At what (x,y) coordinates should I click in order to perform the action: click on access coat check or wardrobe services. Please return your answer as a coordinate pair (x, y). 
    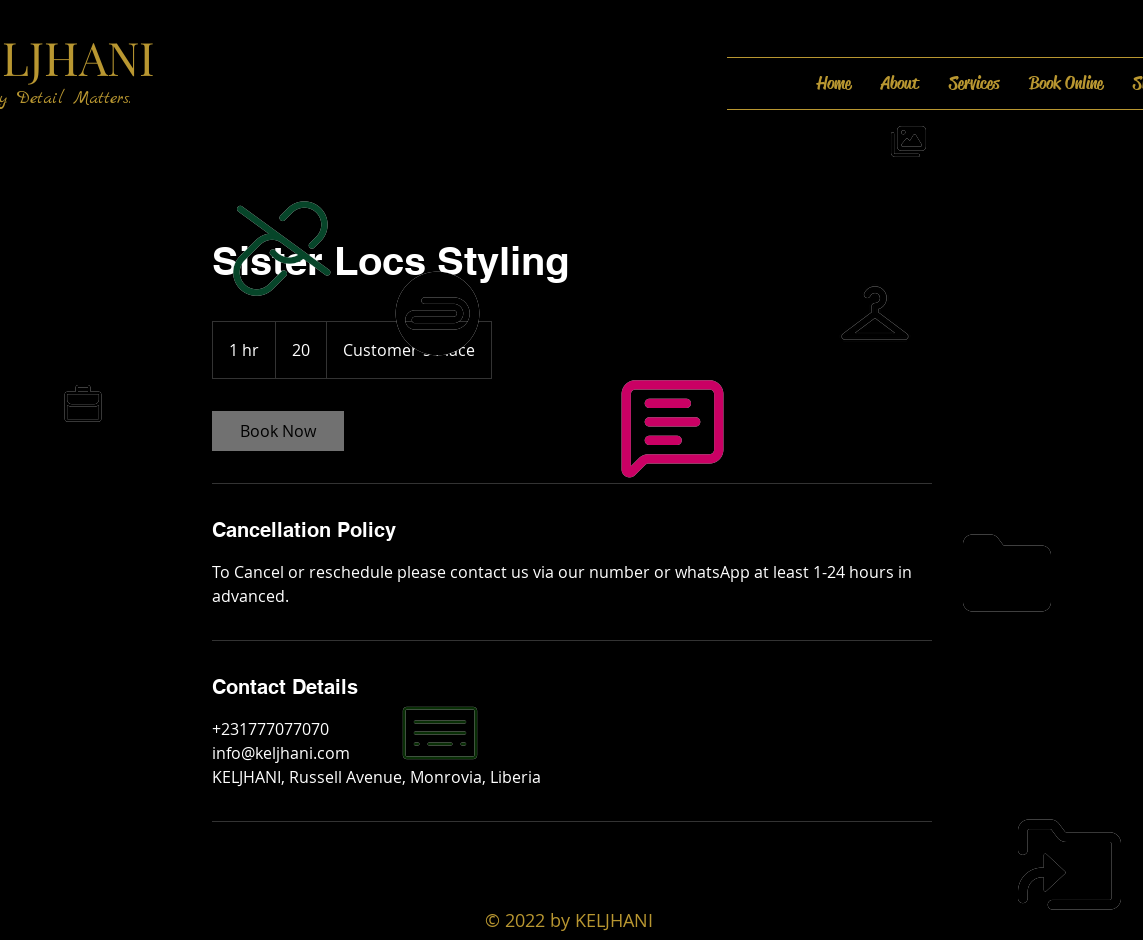
    Looking at the image, I should click on (875, 313).